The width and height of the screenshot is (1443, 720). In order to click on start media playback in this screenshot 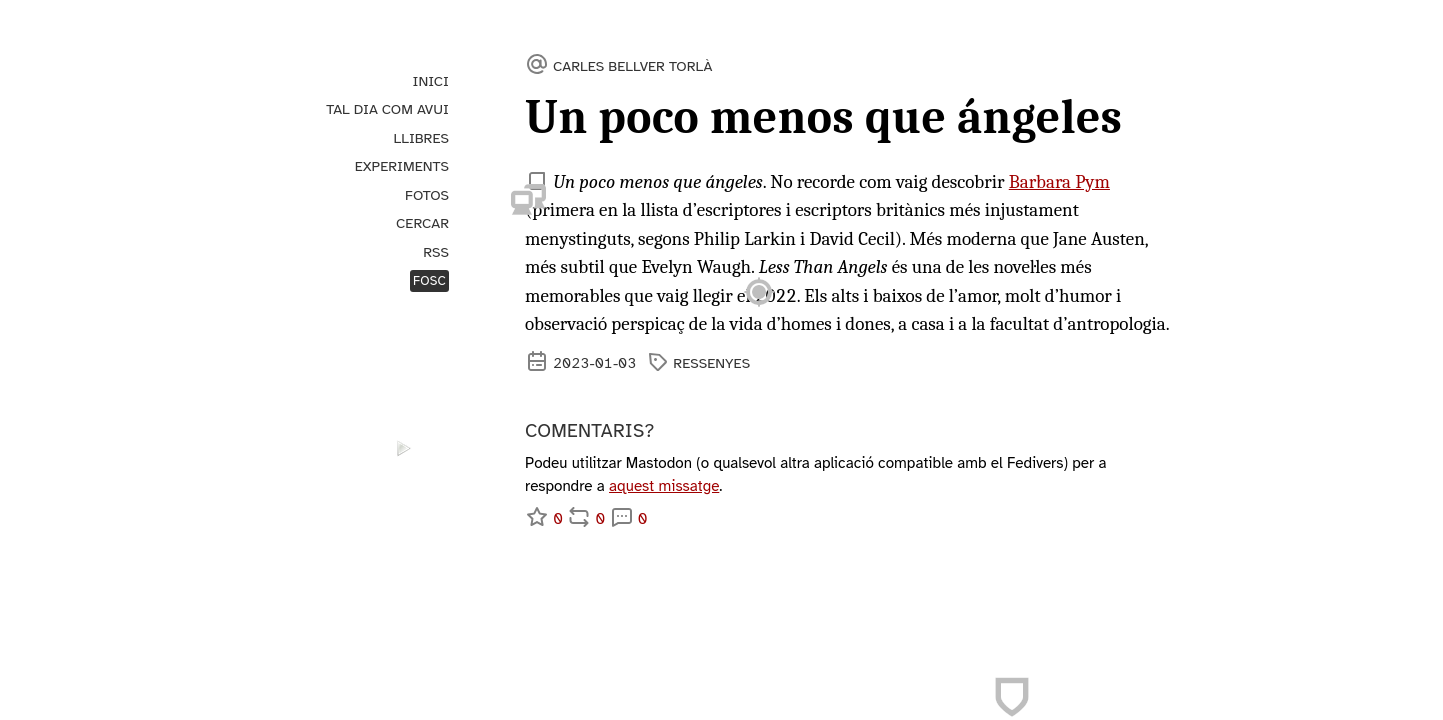, I will do `click(403, 448)`.